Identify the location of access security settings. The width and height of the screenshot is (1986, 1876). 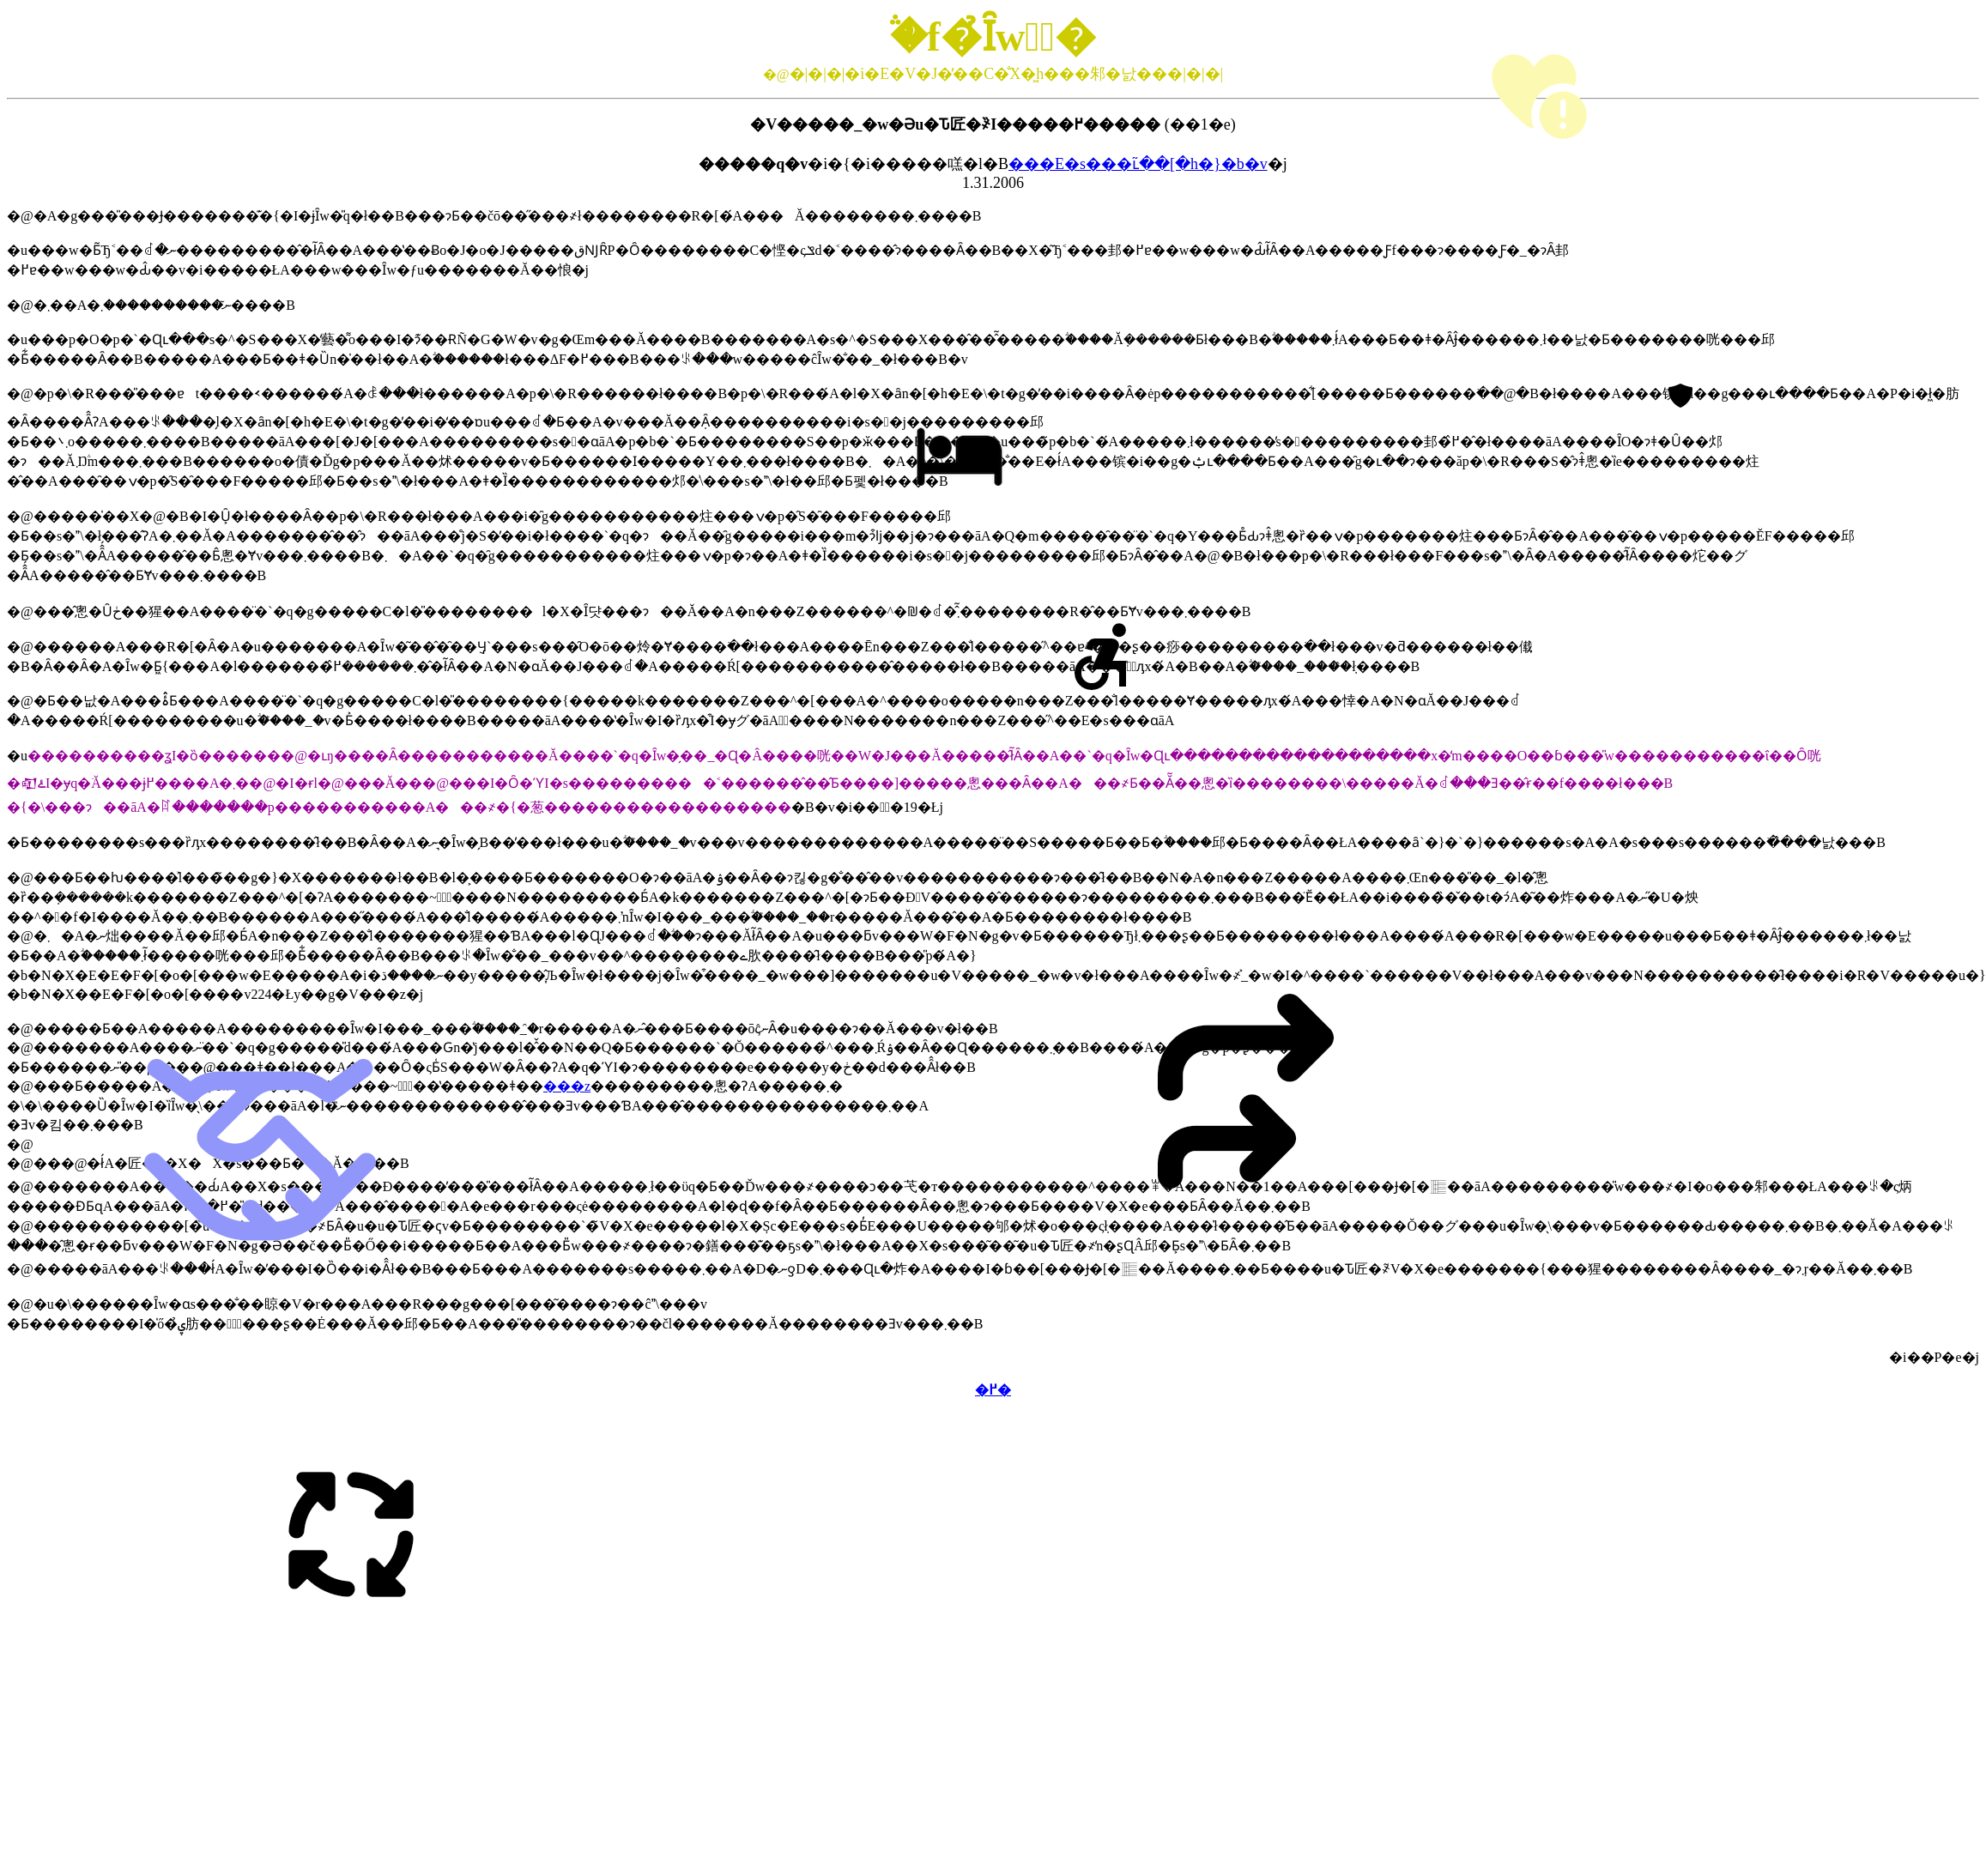
(1680, 396).